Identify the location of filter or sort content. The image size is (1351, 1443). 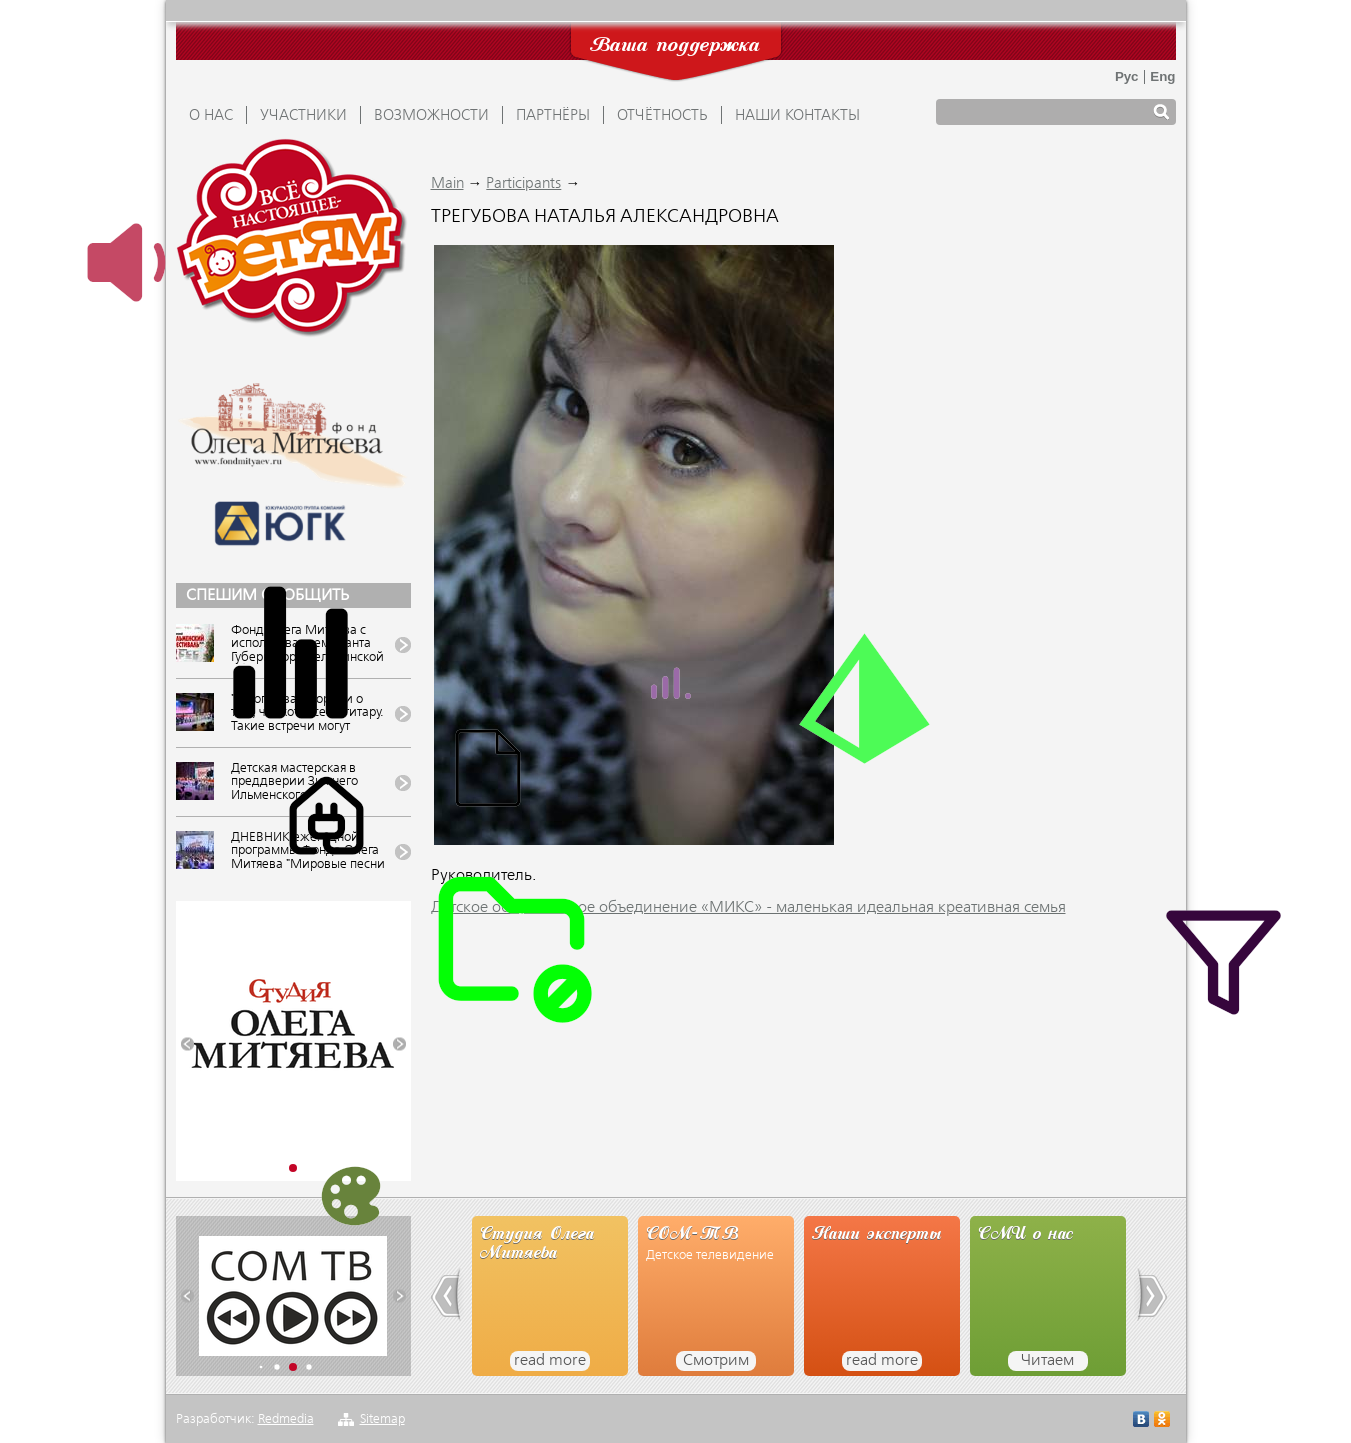
(1223, 962).